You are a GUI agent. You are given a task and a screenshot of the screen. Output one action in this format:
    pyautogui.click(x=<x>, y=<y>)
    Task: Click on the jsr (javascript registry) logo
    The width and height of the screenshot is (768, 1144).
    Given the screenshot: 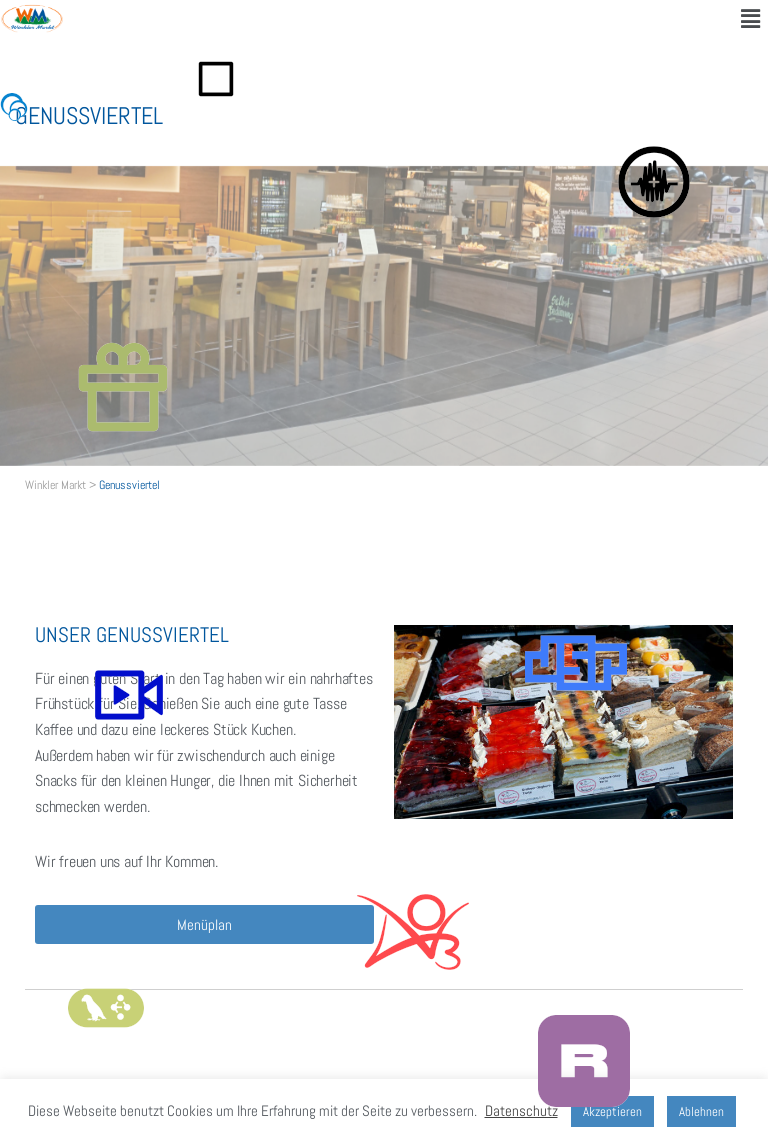 What is the action you would take?
    pyautogui.click(x=576, y=663)
    